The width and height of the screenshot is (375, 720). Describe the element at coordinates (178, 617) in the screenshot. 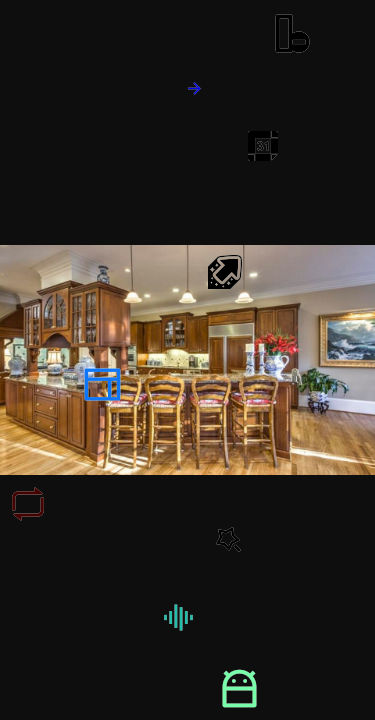

I see `voice recognition or audio input active` at that location.